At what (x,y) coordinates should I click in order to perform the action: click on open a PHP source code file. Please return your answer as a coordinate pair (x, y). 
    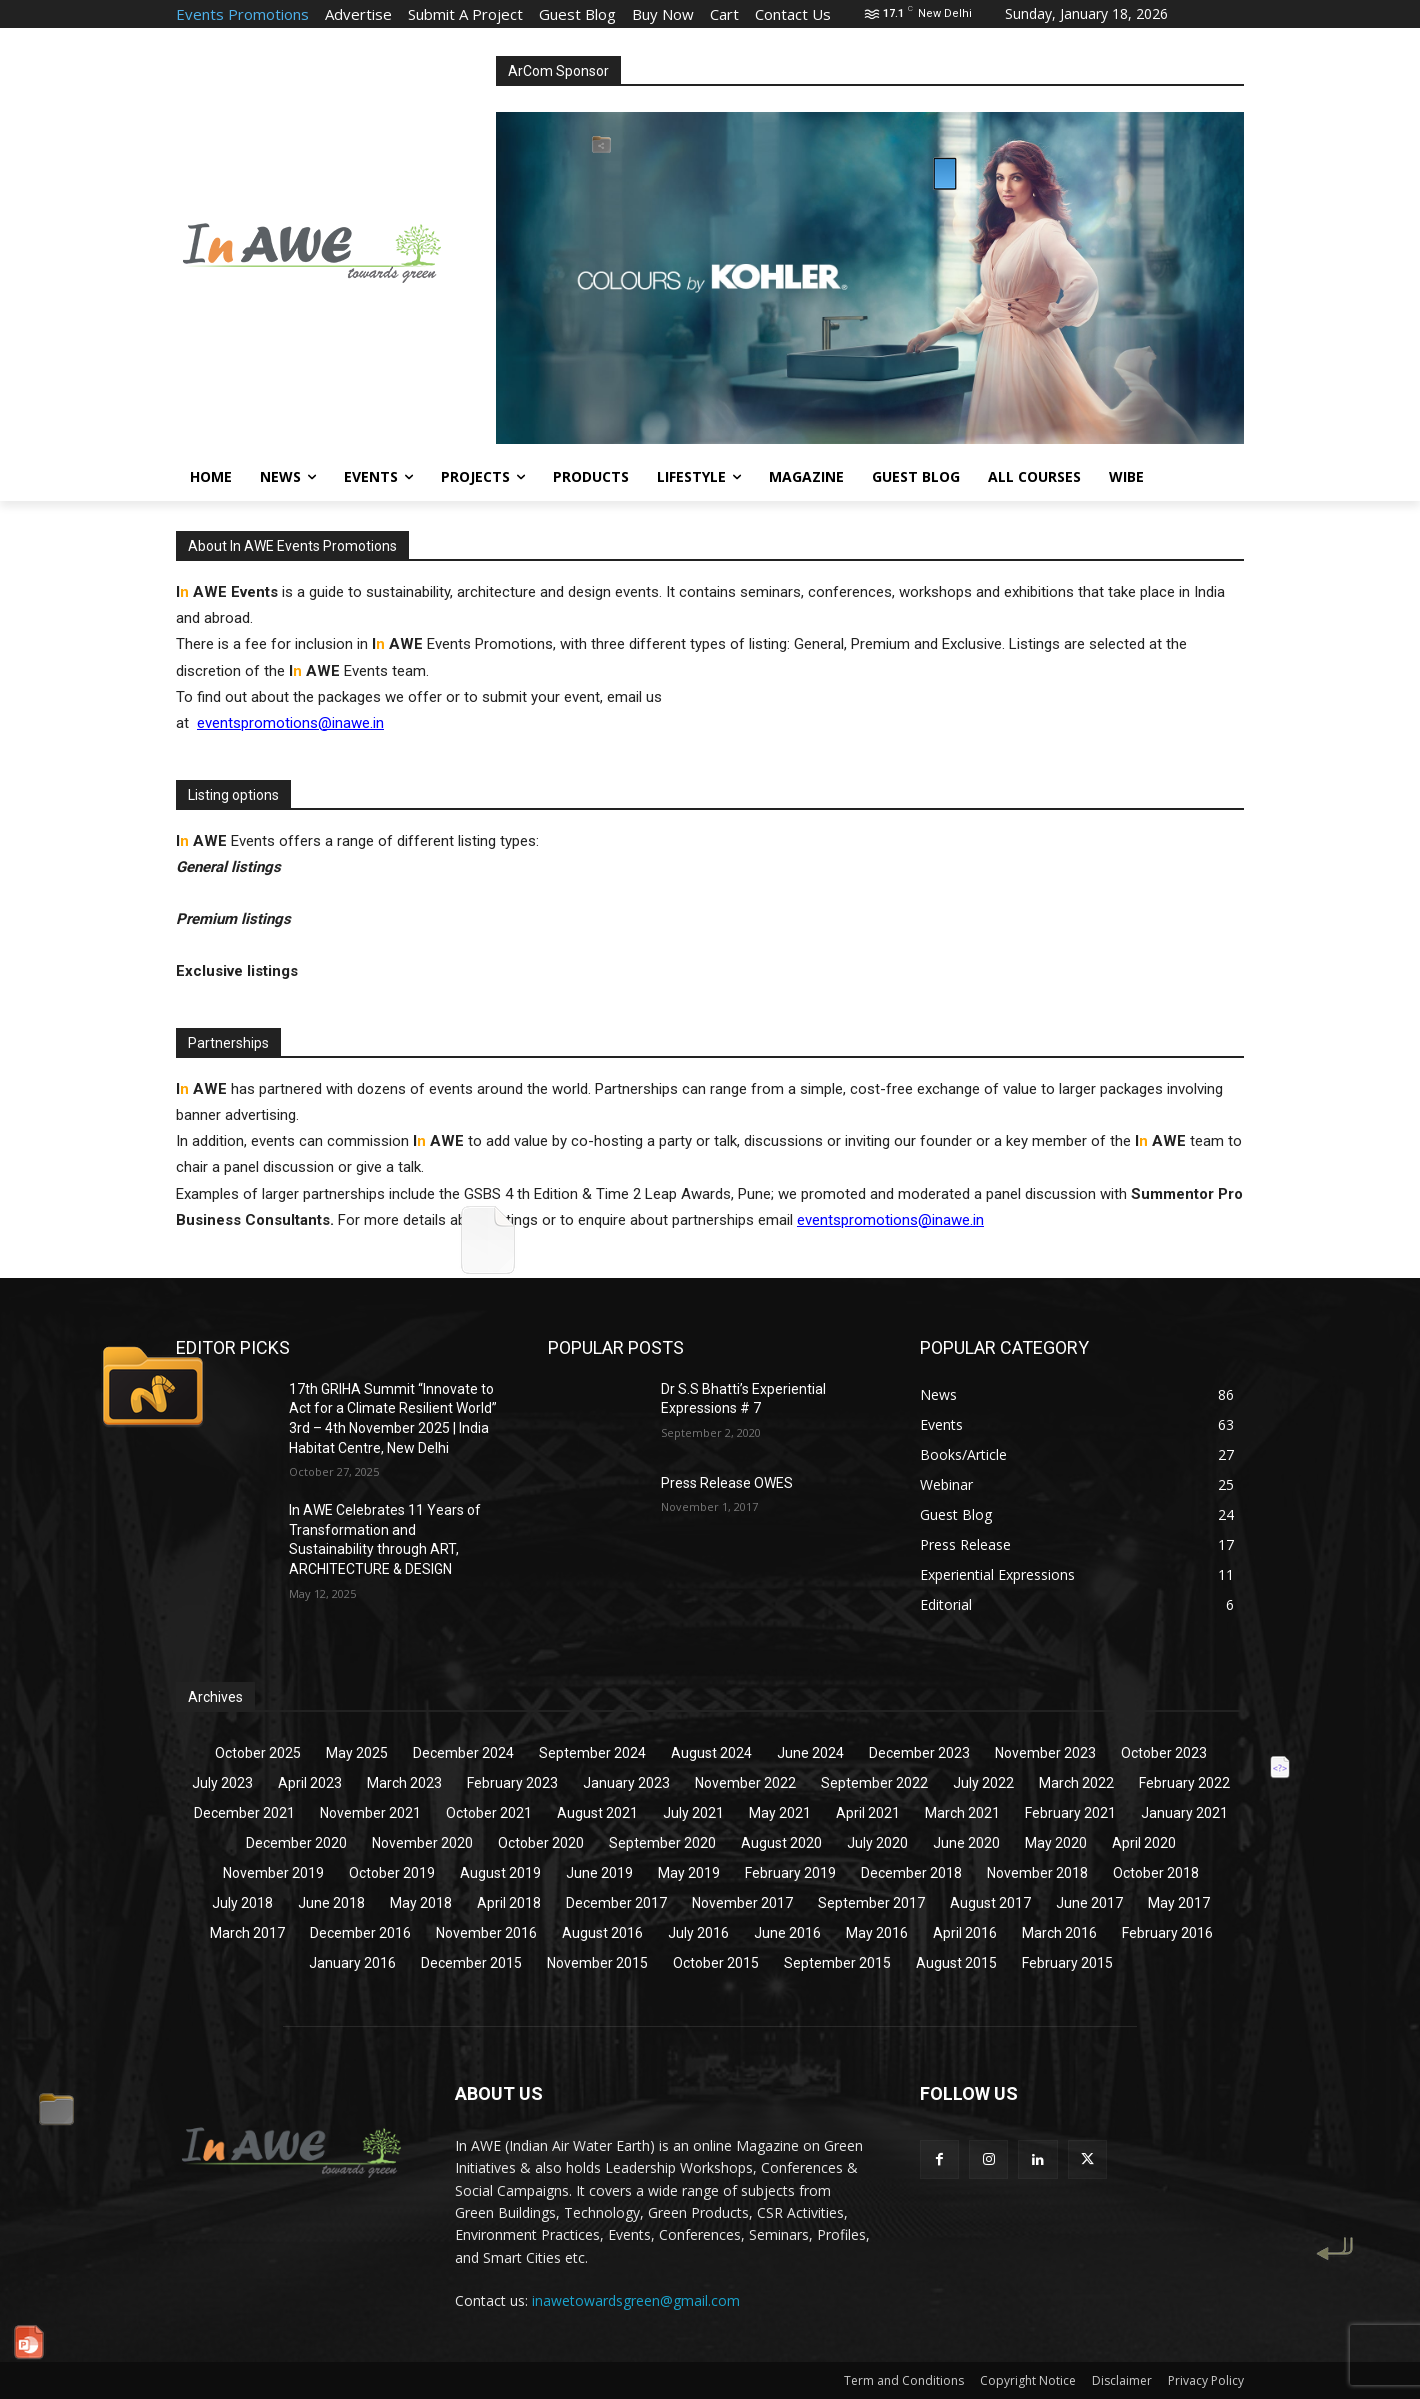
    Looking at the image, I should click on (1280, 1767).